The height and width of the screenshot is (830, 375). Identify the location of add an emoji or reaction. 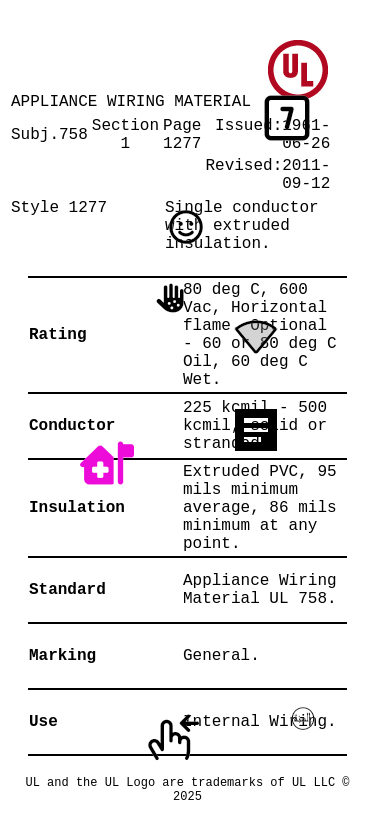
(186, 227).